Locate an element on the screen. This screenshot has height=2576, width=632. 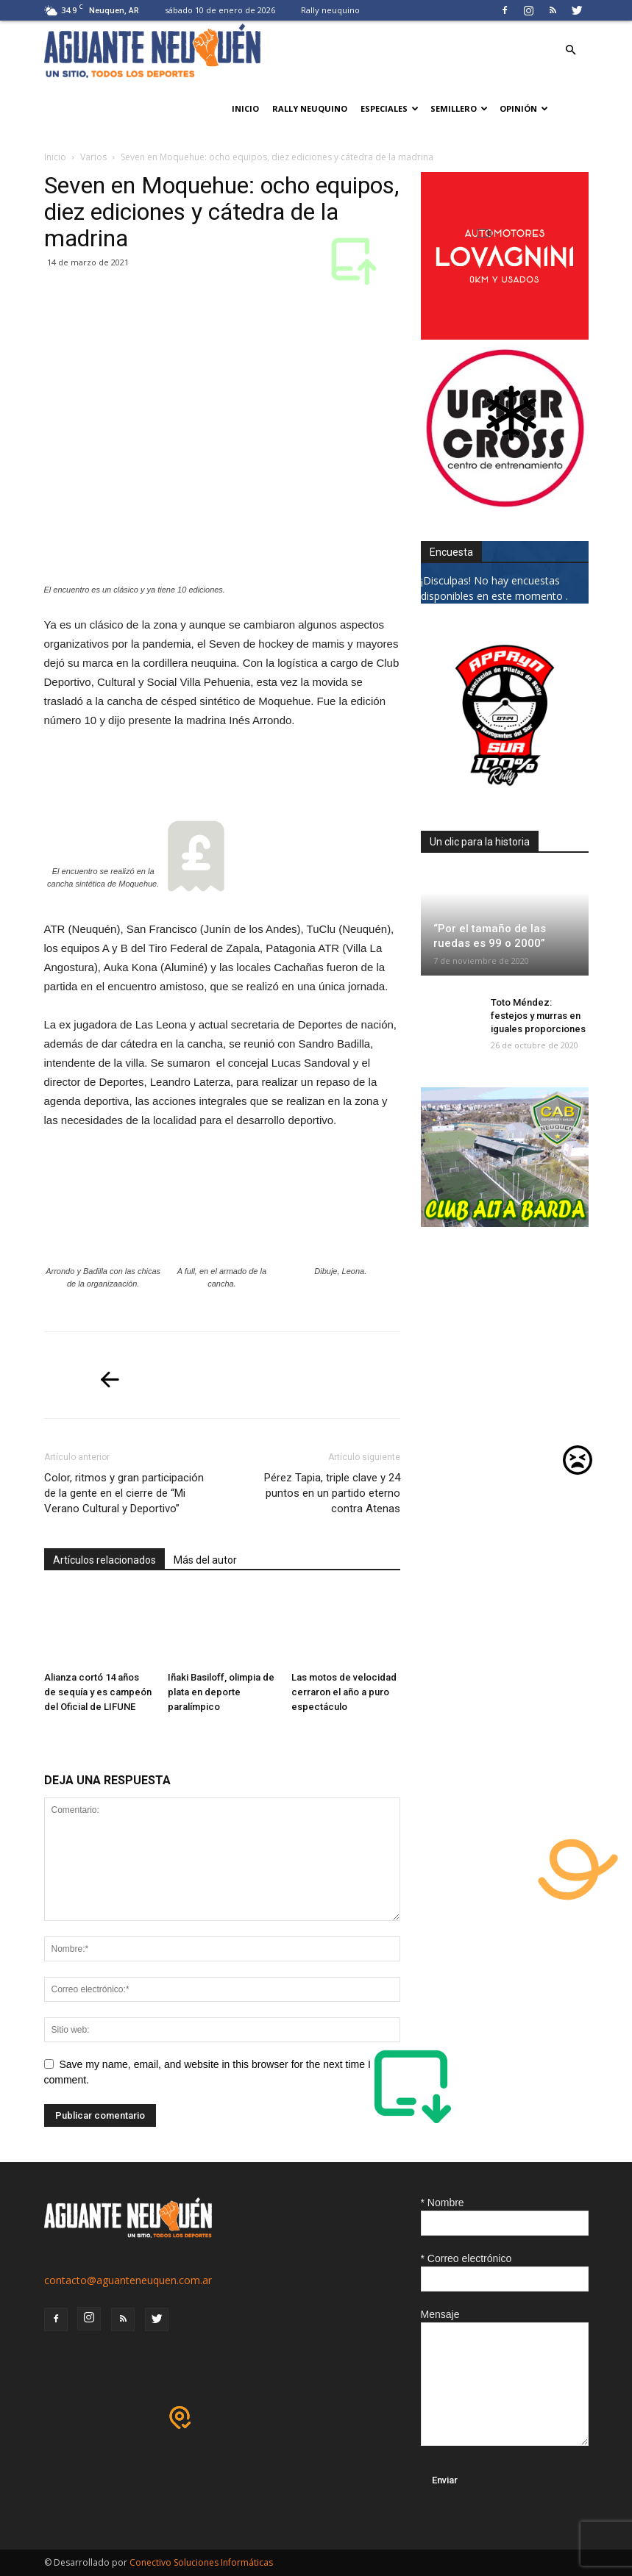
start video recording is located at coordinates (483, 233).